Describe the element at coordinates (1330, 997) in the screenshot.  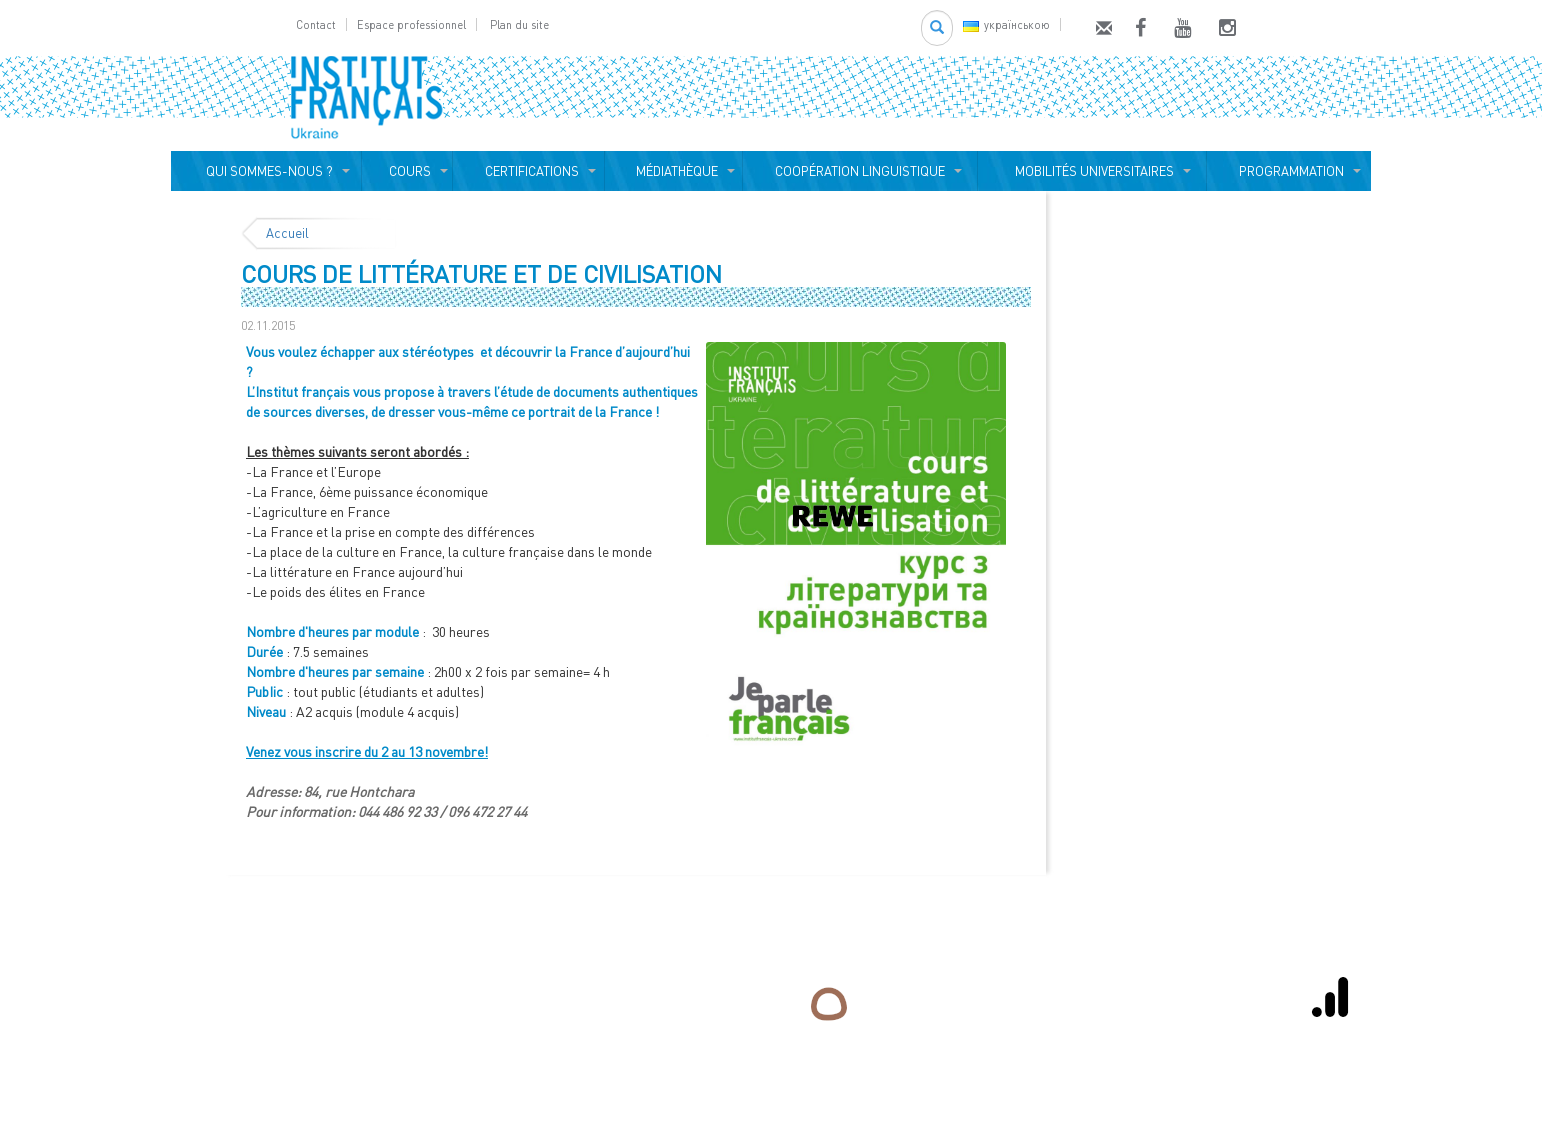
I see `open Google Analytics dashboard` at that location.